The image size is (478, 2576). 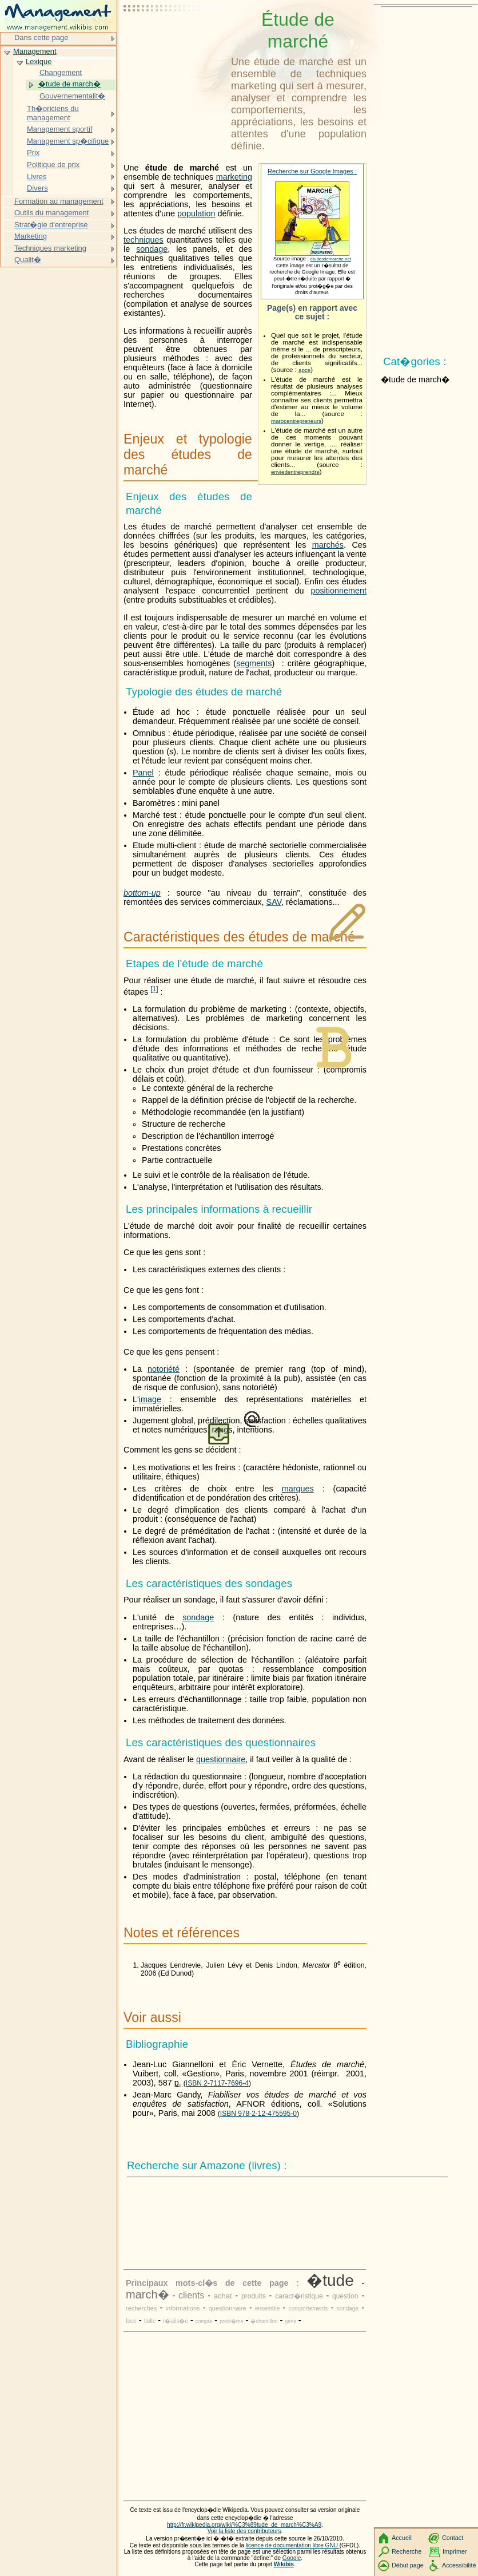 I want to click on enter or view email address, so click(x=252, y=1419).